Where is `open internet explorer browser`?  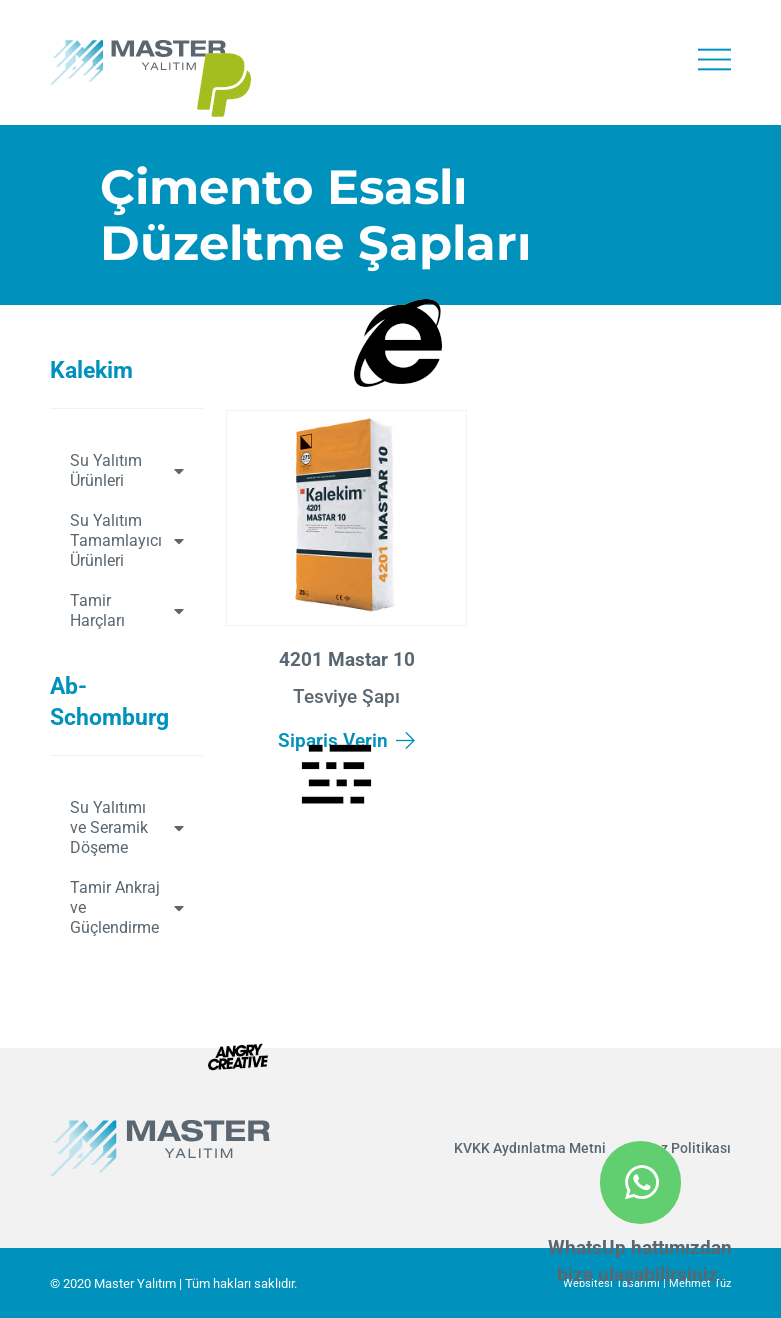 open internet explorer browser is located at coordinates (398, 343).